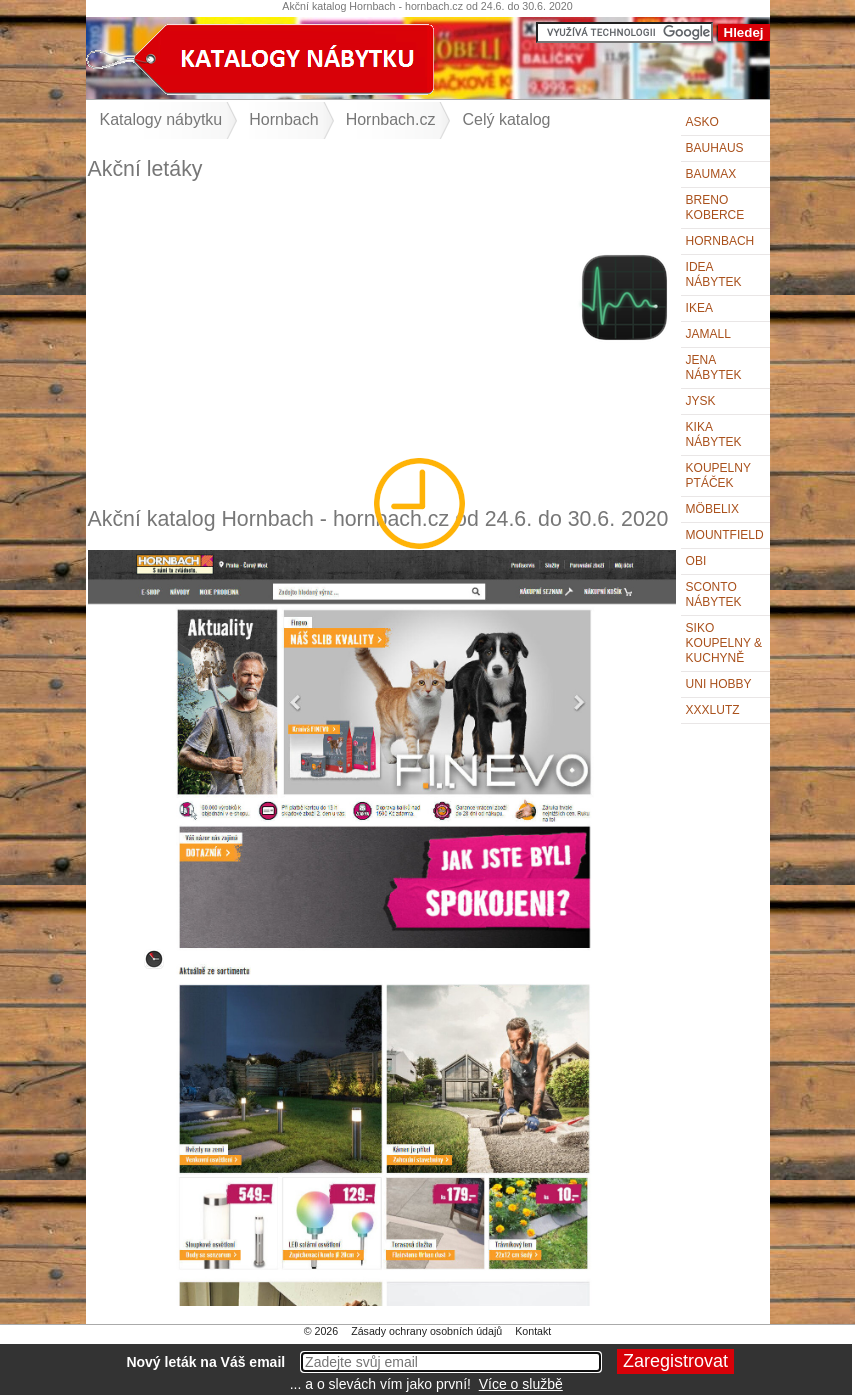  Describe the element at coordinates (154, 959) in the screenshot. I see `open gnome evolution calendar alarm notifications` at that location.